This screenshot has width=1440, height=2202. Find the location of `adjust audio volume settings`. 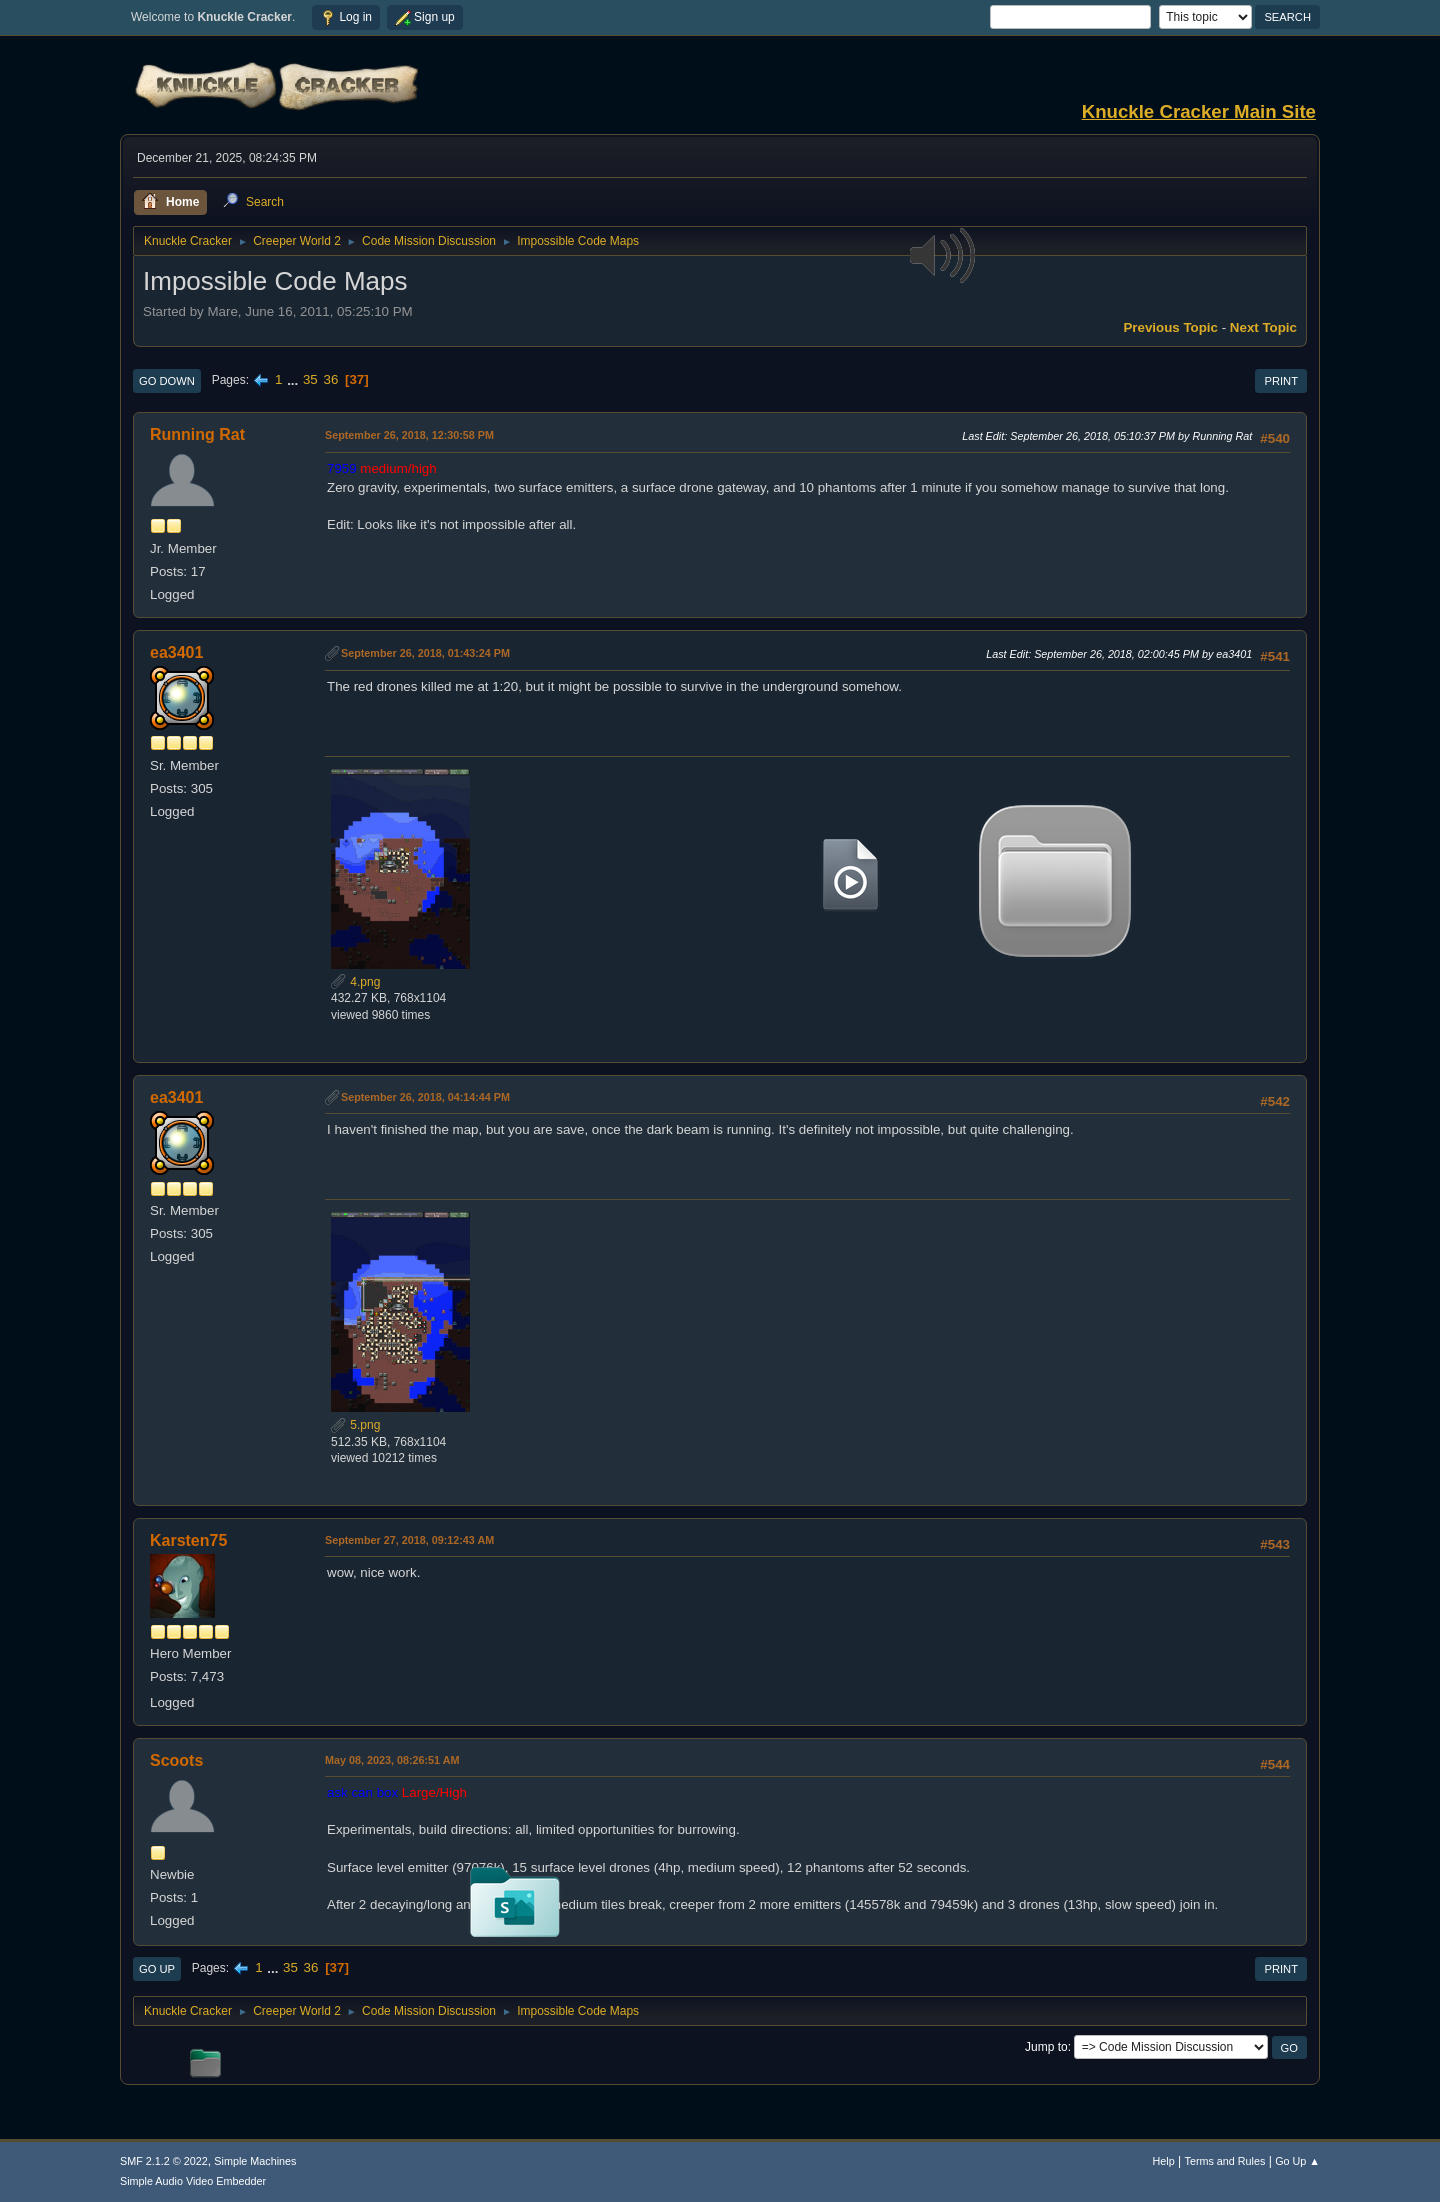

adjust audio volume settings is located at coordinates (942, 255).